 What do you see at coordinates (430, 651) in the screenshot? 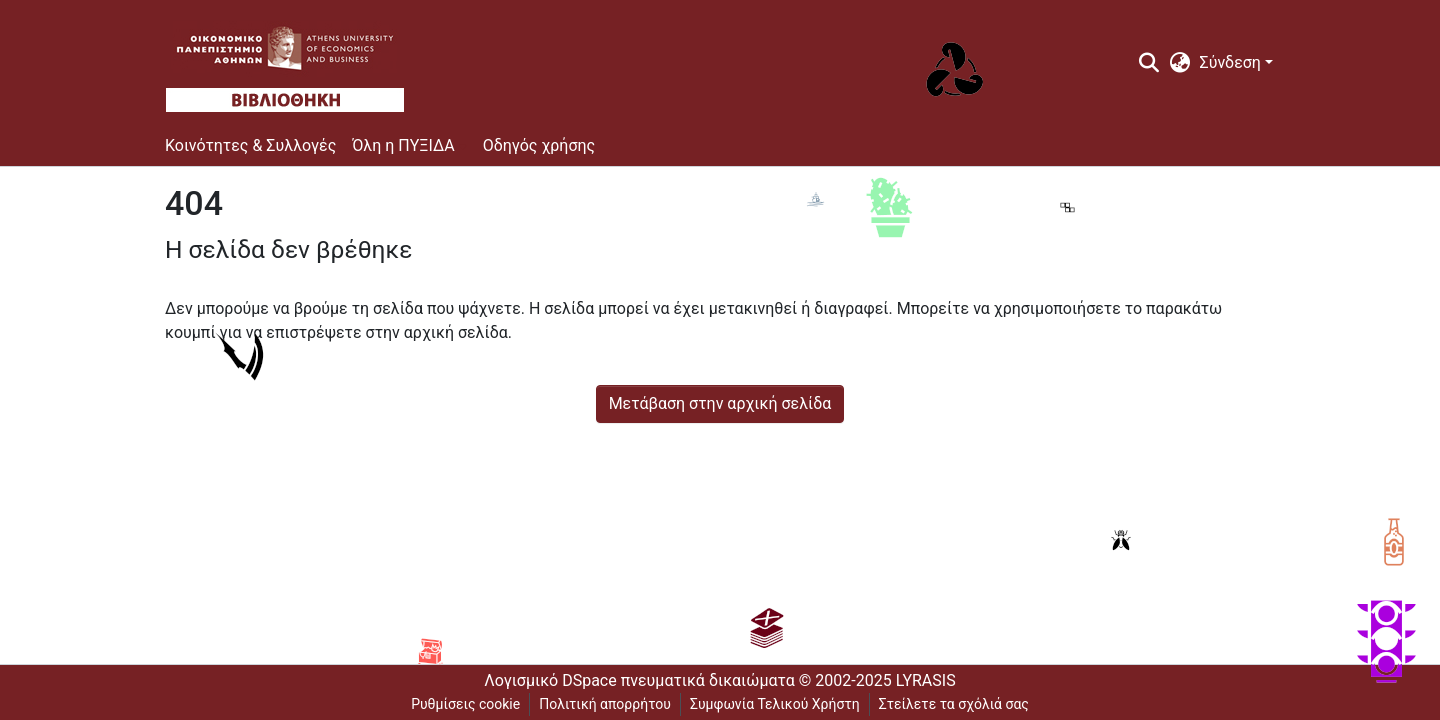
I see `view collected rewards or loot` at bounding box center [430, 651].